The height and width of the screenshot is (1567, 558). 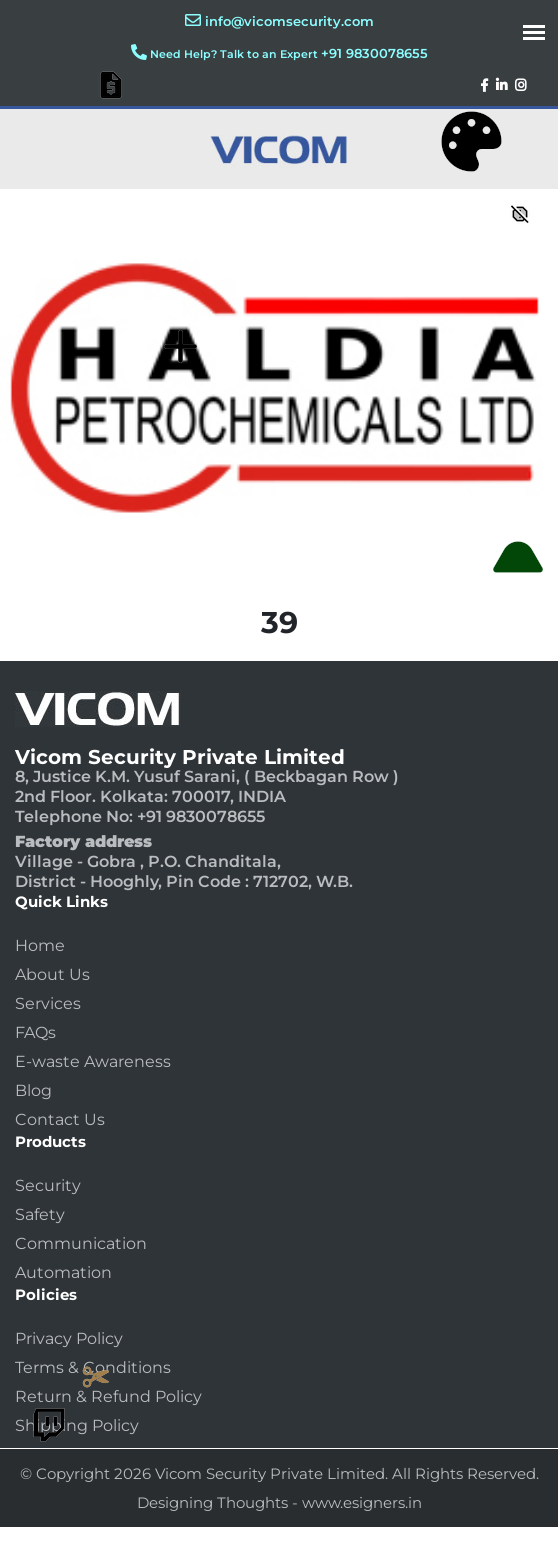 What do you see at coordinates (180, 346) in the screenshot?
I see `add a new item` at bounding box center [180, 346].